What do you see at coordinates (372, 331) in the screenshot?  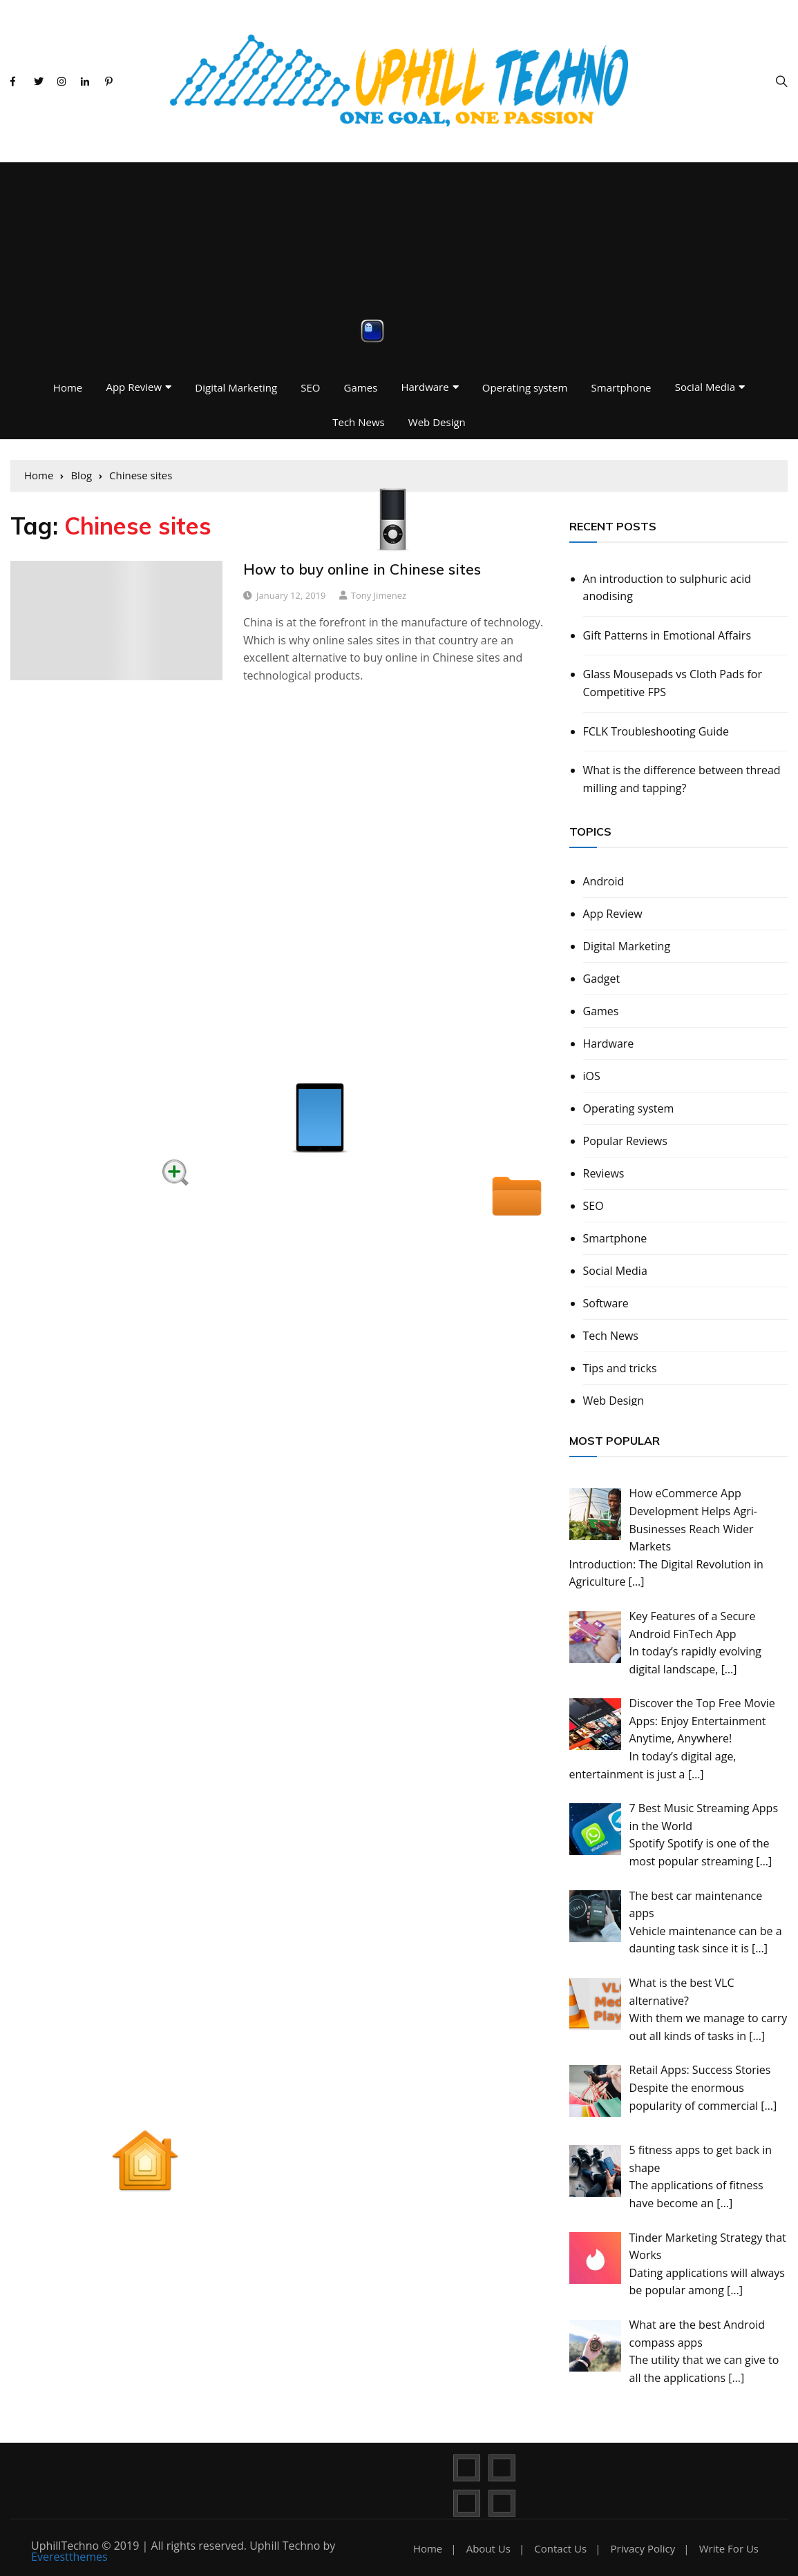 I see `open ghostty terminal emulator` at bounding box center [372, 331].